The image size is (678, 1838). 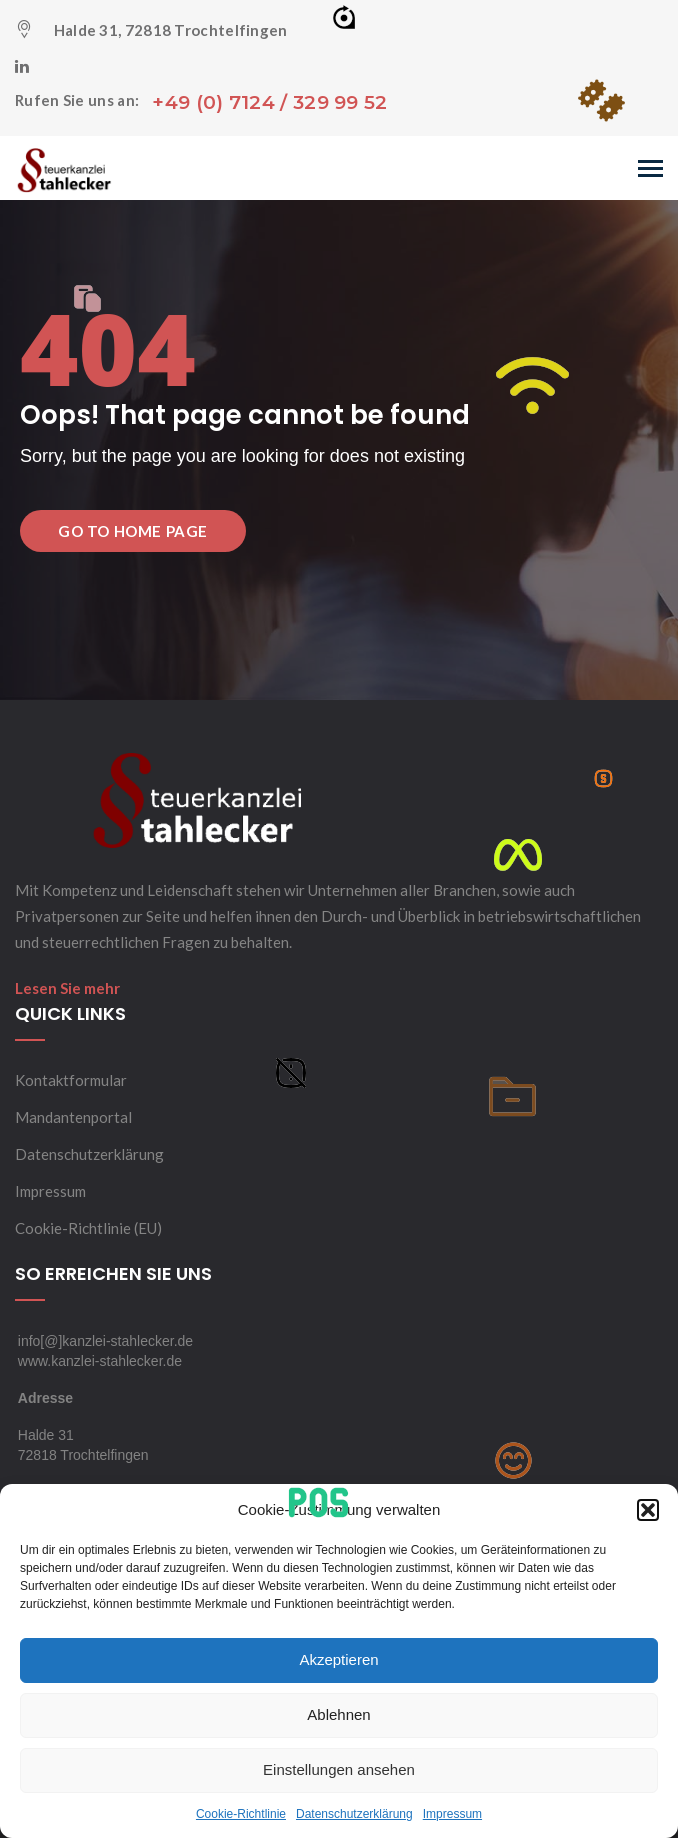 I want to click on disable or mute alert notifications, so click(x=291, y=1073).